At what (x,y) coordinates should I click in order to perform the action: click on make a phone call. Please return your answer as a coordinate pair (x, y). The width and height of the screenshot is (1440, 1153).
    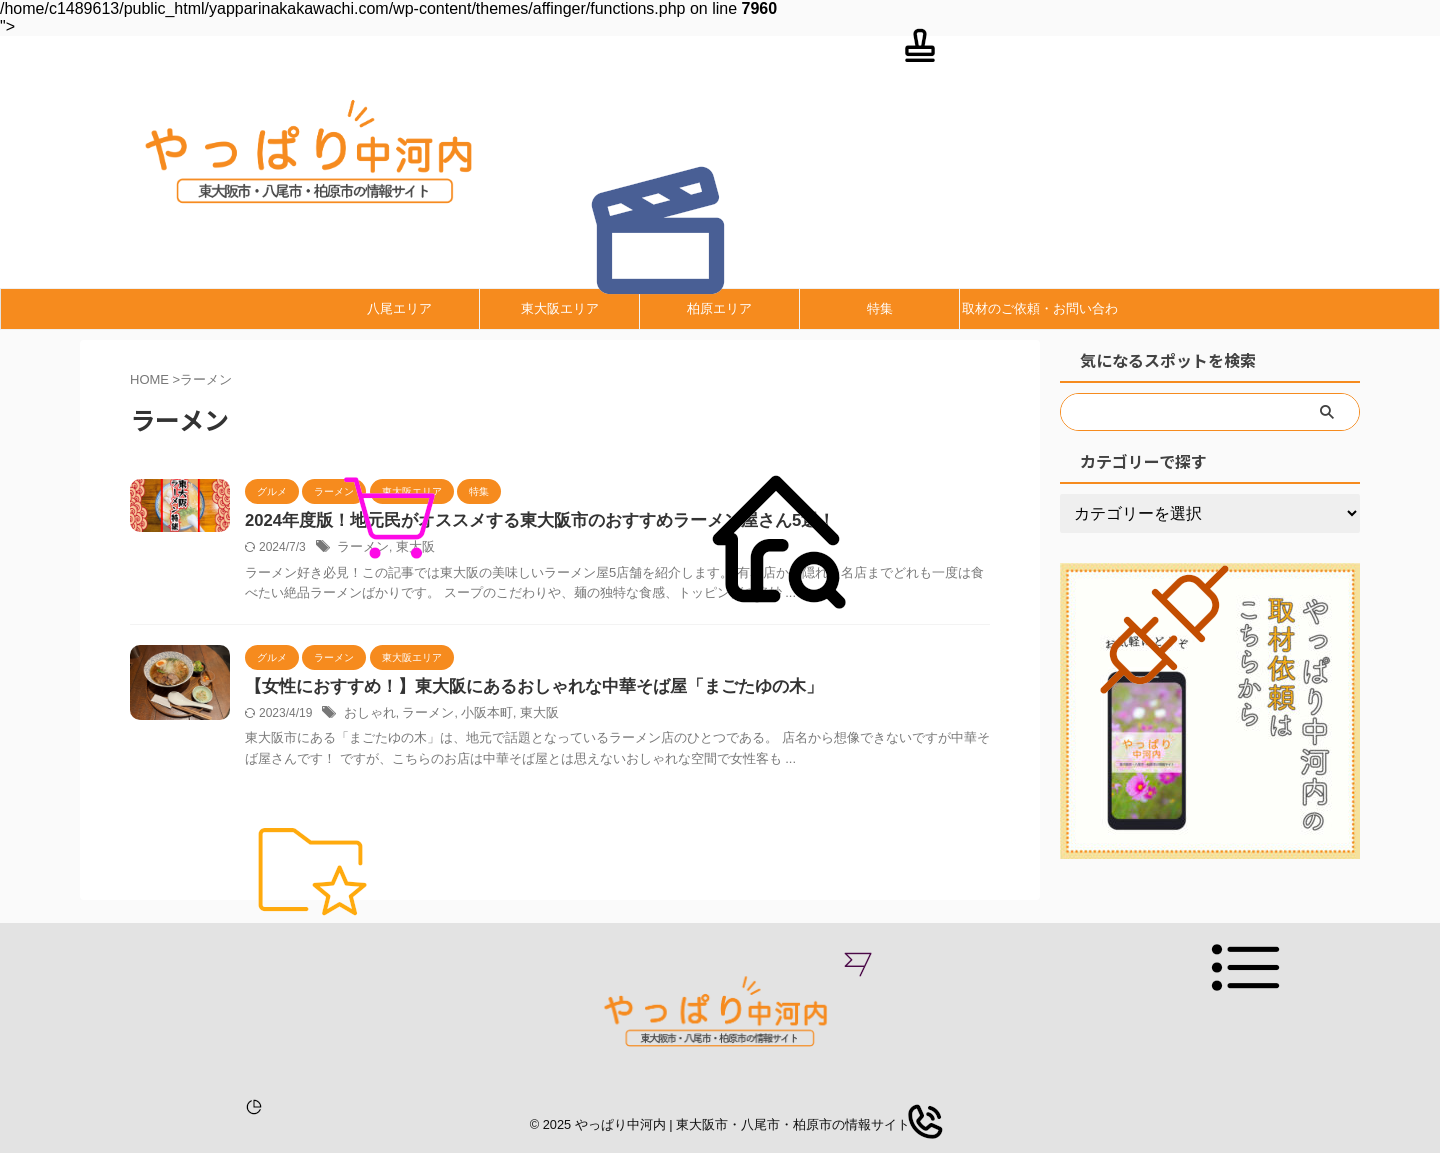
    Looking at the image, I should click on (926, 1121).